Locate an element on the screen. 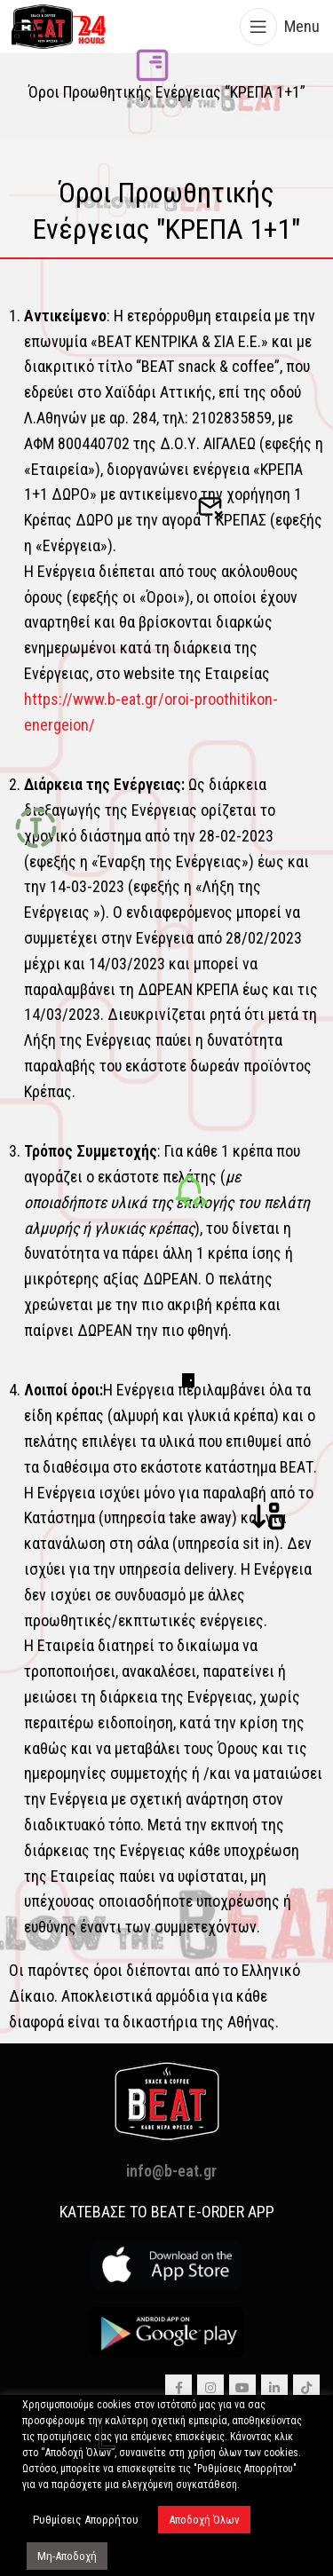 This screenshot has width=333, height=2576. sort items from smallest to largest is located at coordinates (267, 1516).